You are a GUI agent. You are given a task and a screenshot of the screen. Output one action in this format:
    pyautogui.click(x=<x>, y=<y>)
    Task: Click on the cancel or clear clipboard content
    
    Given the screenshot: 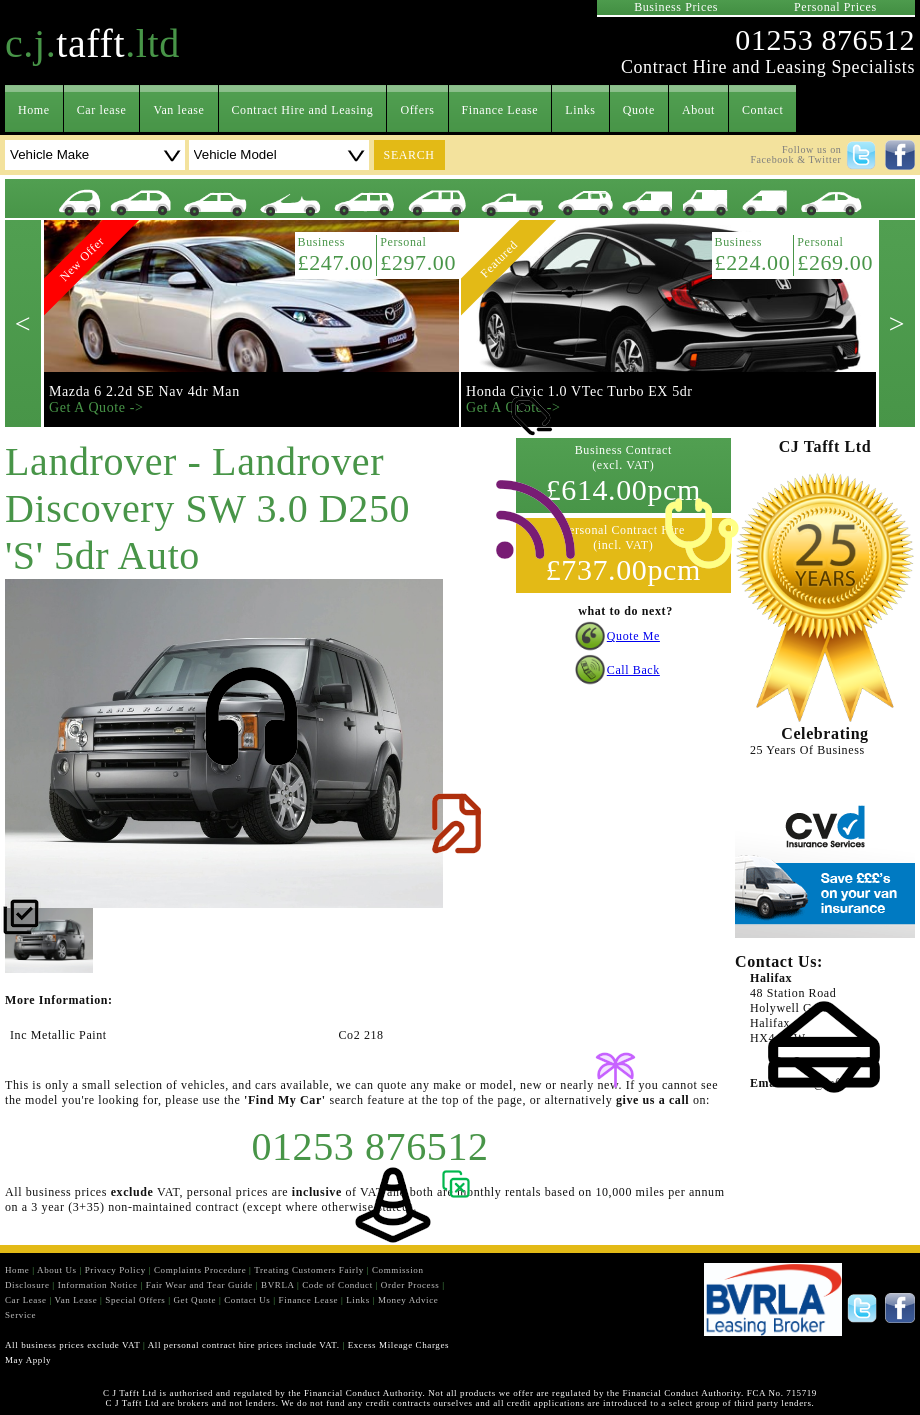 What is the action you would take?
    pyautogui.click(x=456, y=1184)
    